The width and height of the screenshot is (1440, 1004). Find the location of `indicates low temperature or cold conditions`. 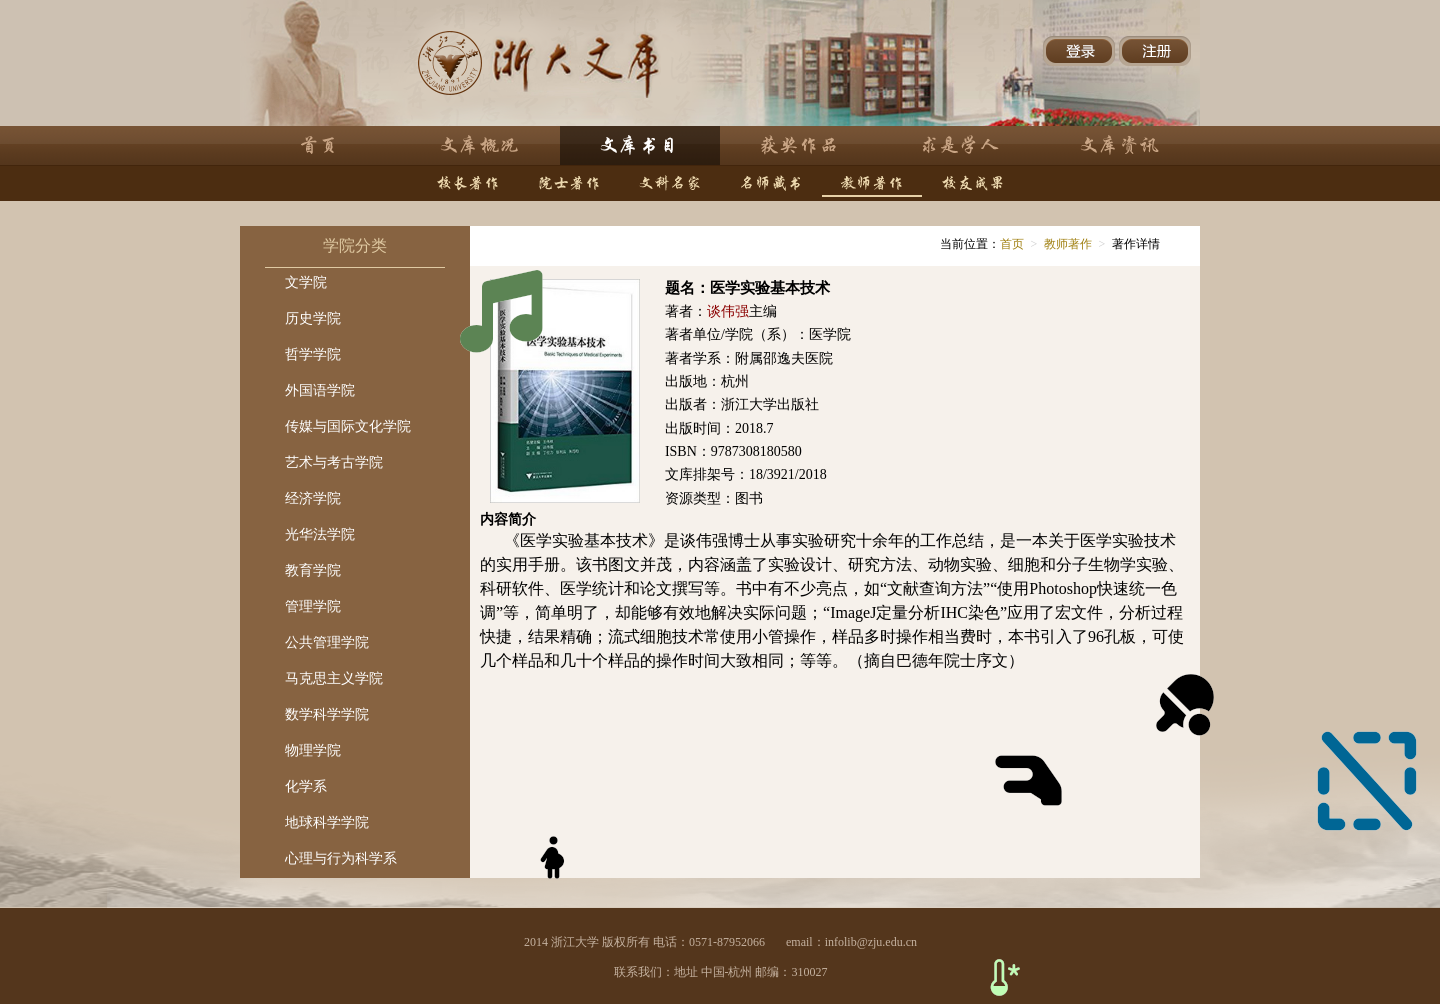

indicates low temperature or cold conditions is located at coordinates (1000, 977).